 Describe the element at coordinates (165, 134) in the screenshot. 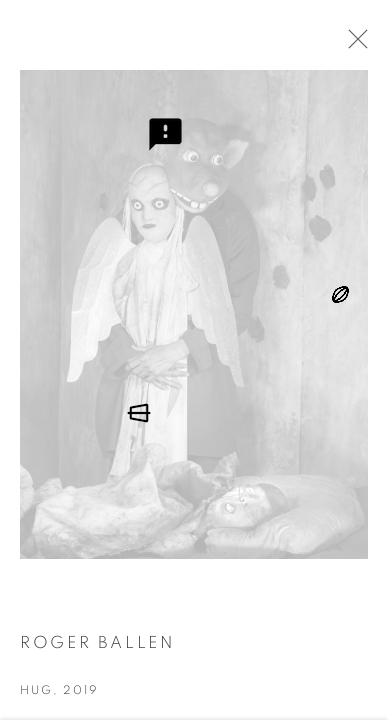

I see `message failed to send` at that location.